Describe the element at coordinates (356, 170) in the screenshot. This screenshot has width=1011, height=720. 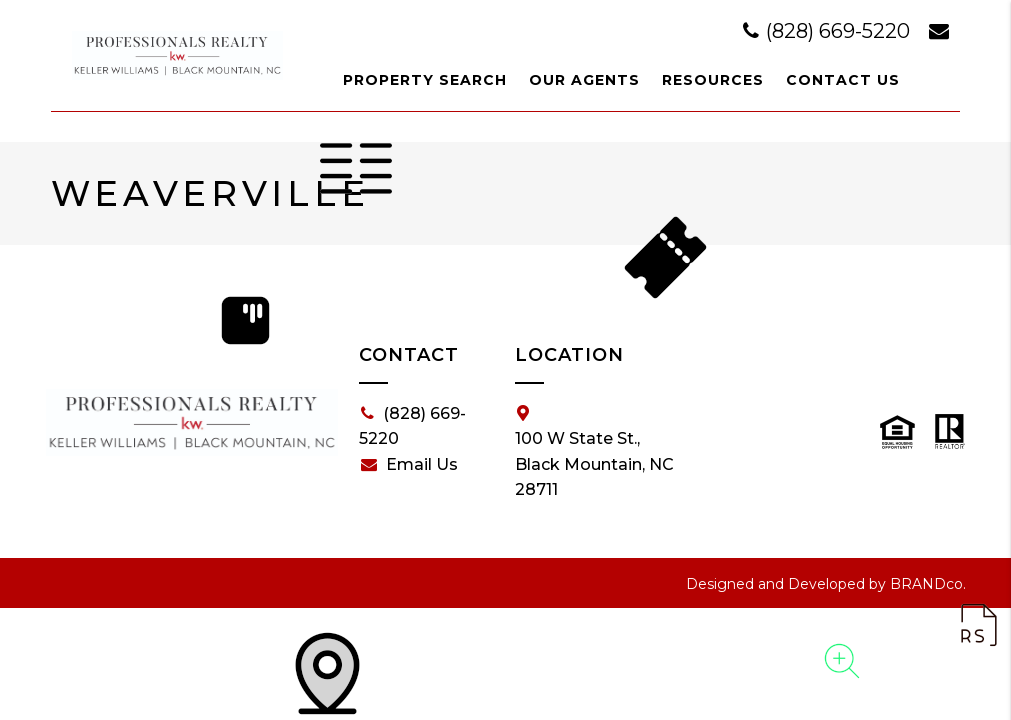
I see `switch to multi-column text layout` at that location.